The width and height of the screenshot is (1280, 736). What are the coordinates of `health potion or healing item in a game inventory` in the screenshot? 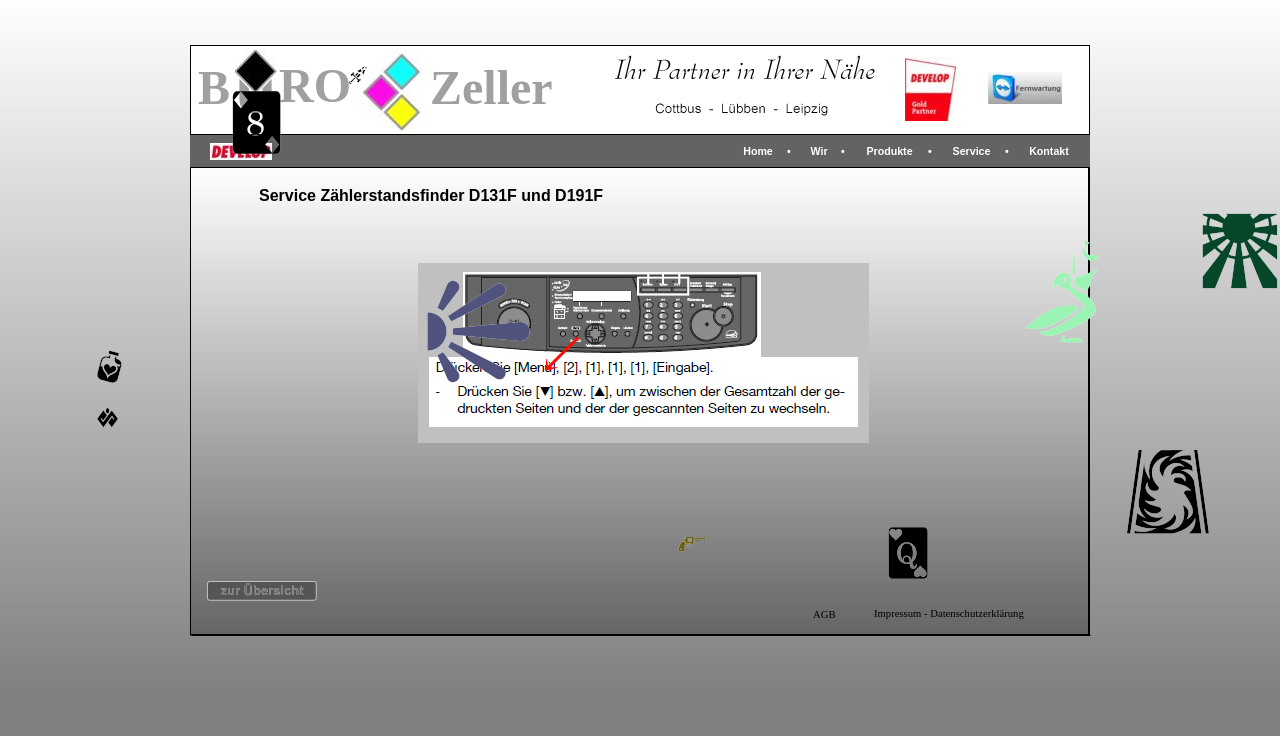 It's located at (109, 366).